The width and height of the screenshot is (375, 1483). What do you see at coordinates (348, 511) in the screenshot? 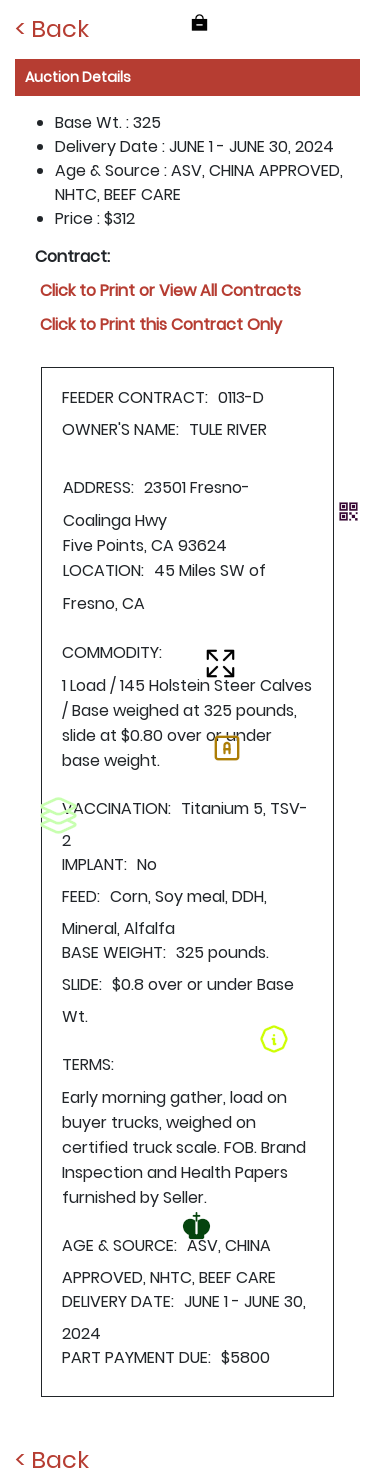
I see `scan or generate a QR code` at bounding box center [348, 511].